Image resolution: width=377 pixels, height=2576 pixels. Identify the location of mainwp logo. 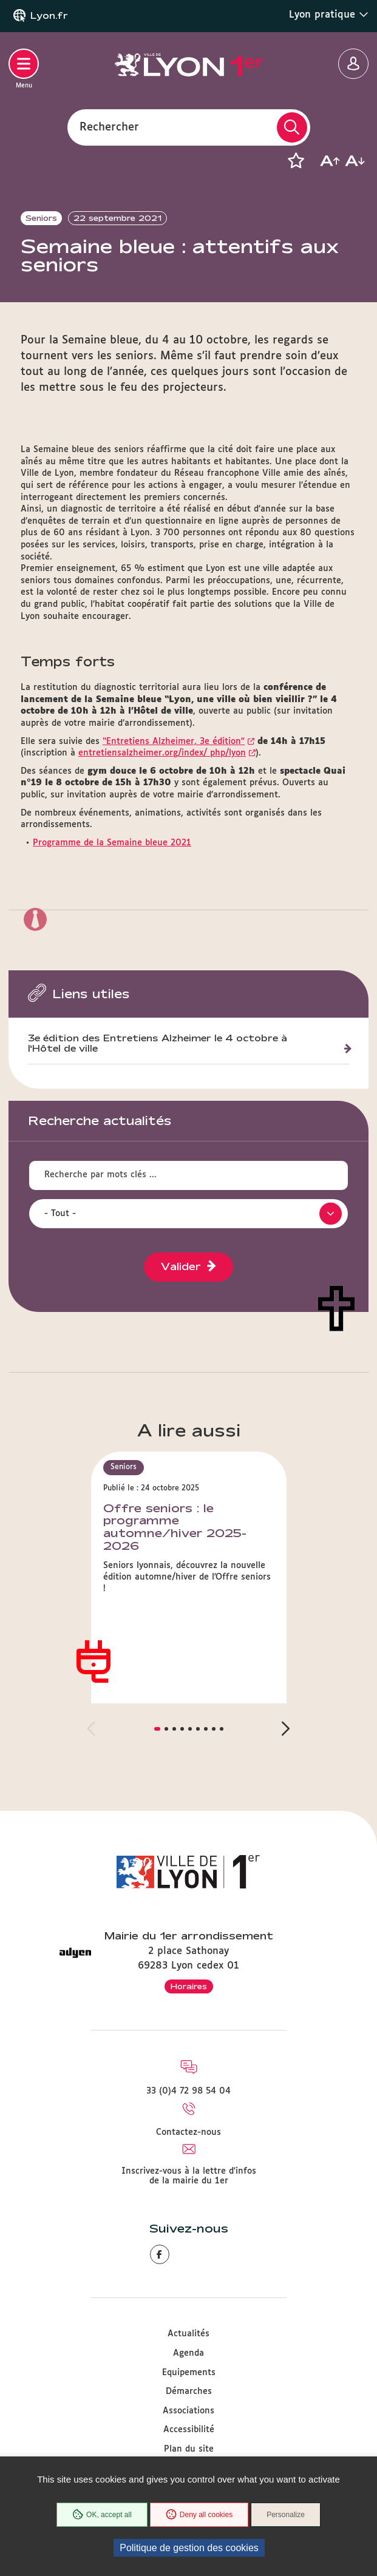
(35, 919).